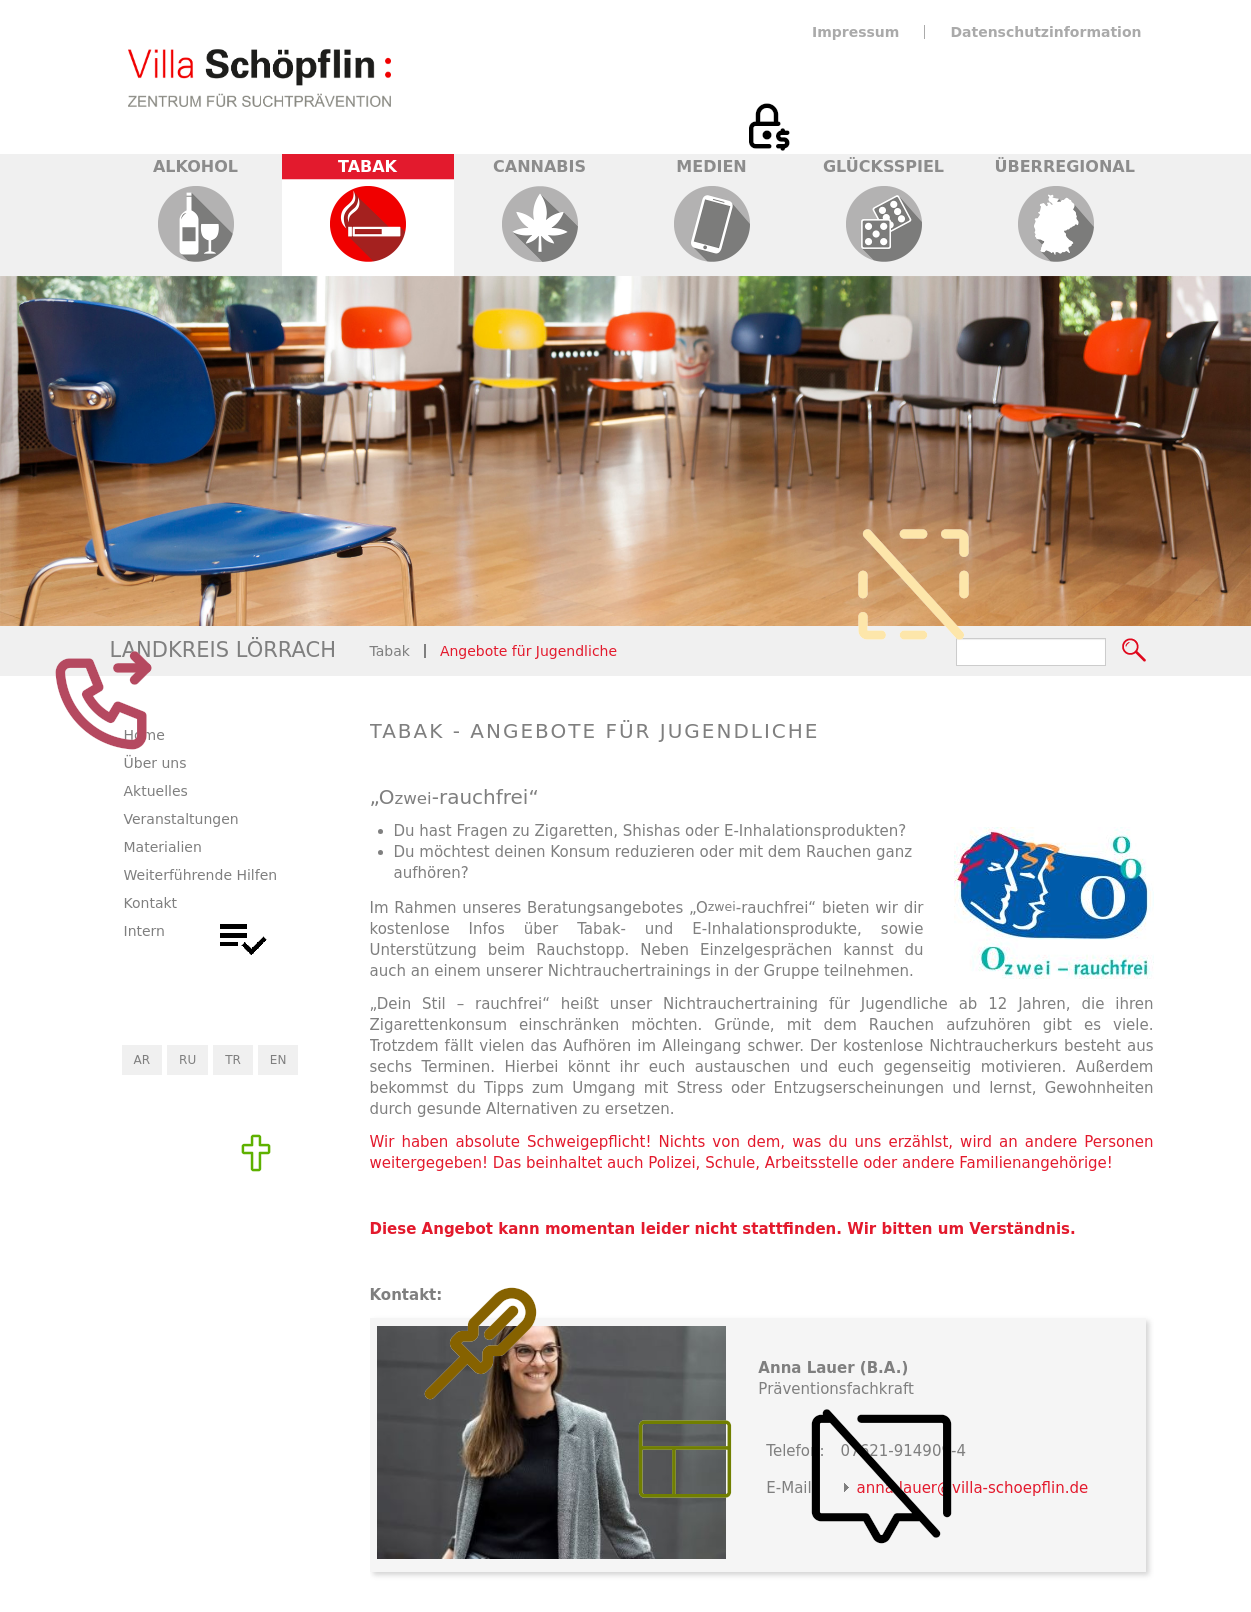 The image size is (1251, 1612). Describe the element at coordinates (685, 1459) in the screenshot. I see `change page layout options` at that location.